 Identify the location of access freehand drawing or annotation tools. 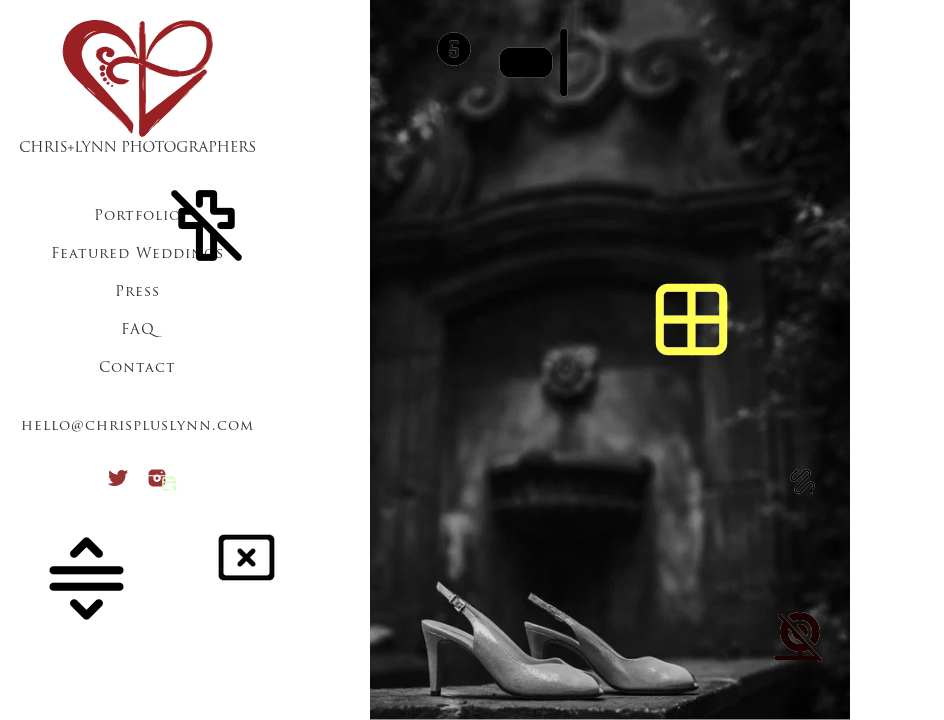
(802, 481).